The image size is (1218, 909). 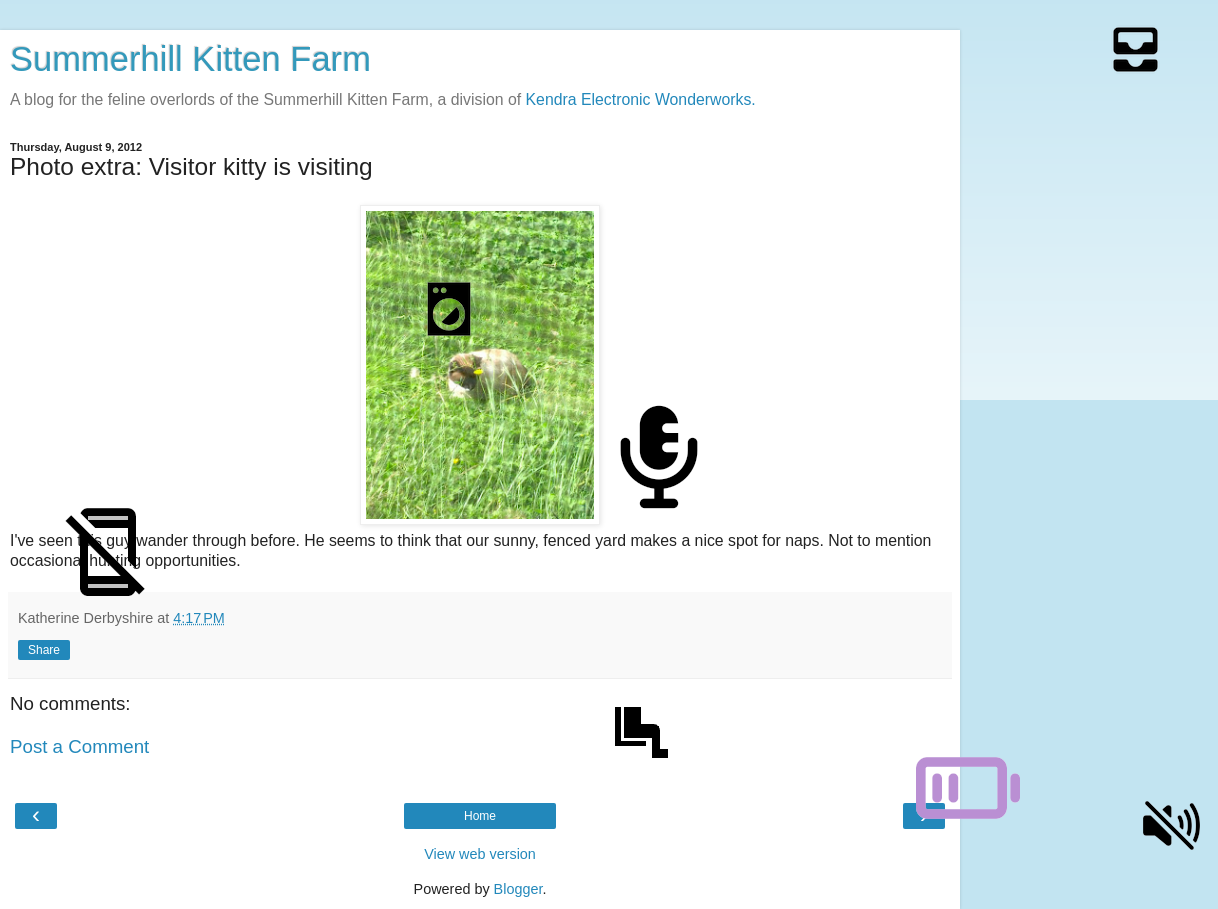 What do you see at coordinates (659, 457) in the screenshot?
I see `tap to record audio or voice message` at bounding box center [659, 457].